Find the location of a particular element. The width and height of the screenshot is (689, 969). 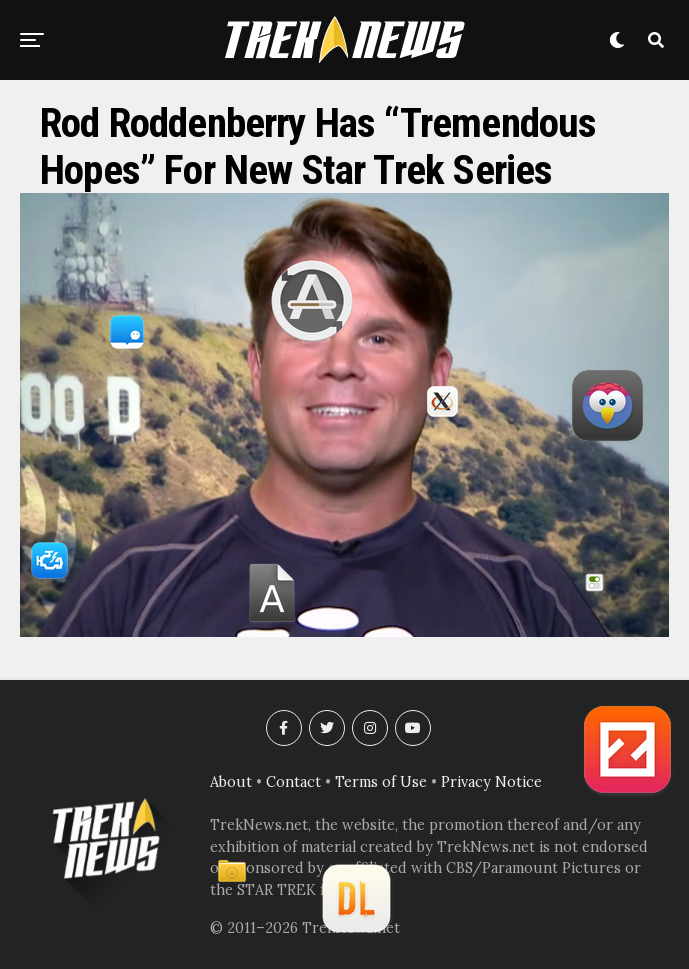

check for available software updates is located at coordinates (312, 301).